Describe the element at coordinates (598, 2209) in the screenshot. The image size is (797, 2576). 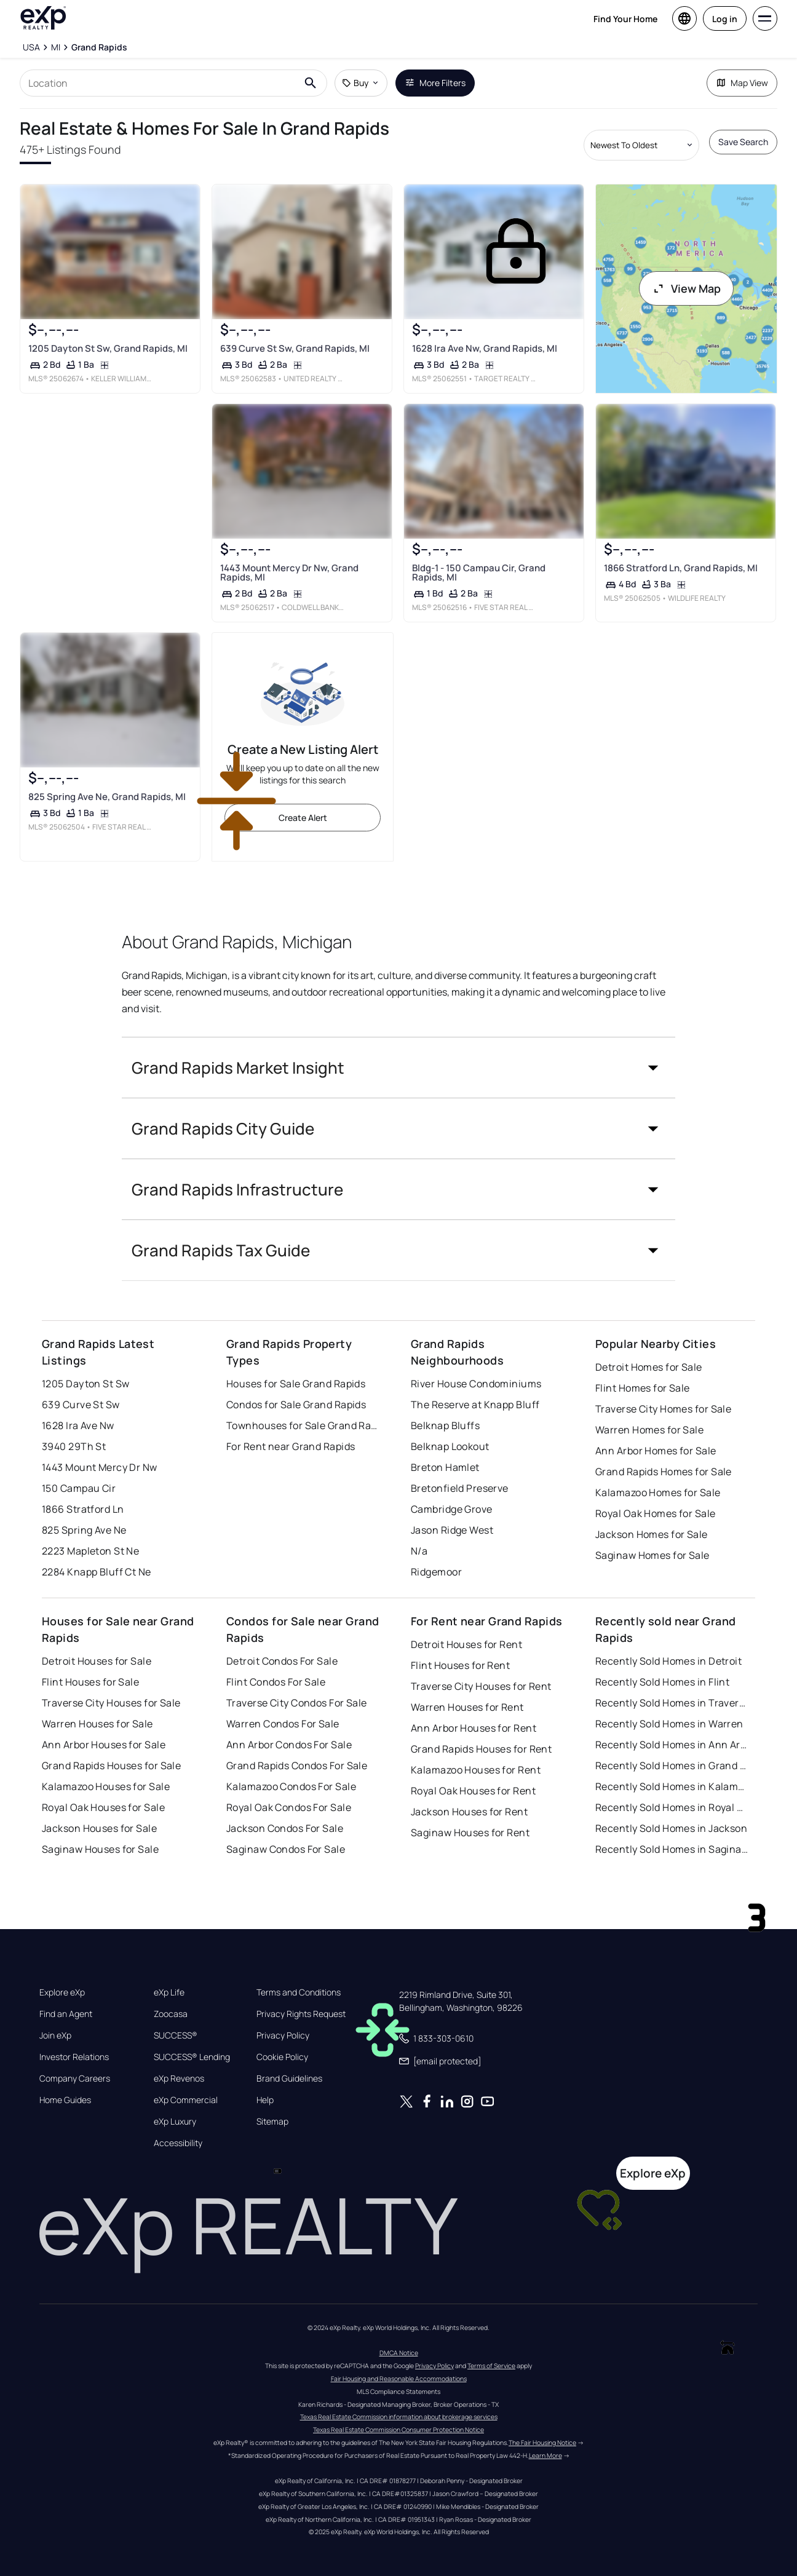
I see `favorite or like a code snippet` at that location.